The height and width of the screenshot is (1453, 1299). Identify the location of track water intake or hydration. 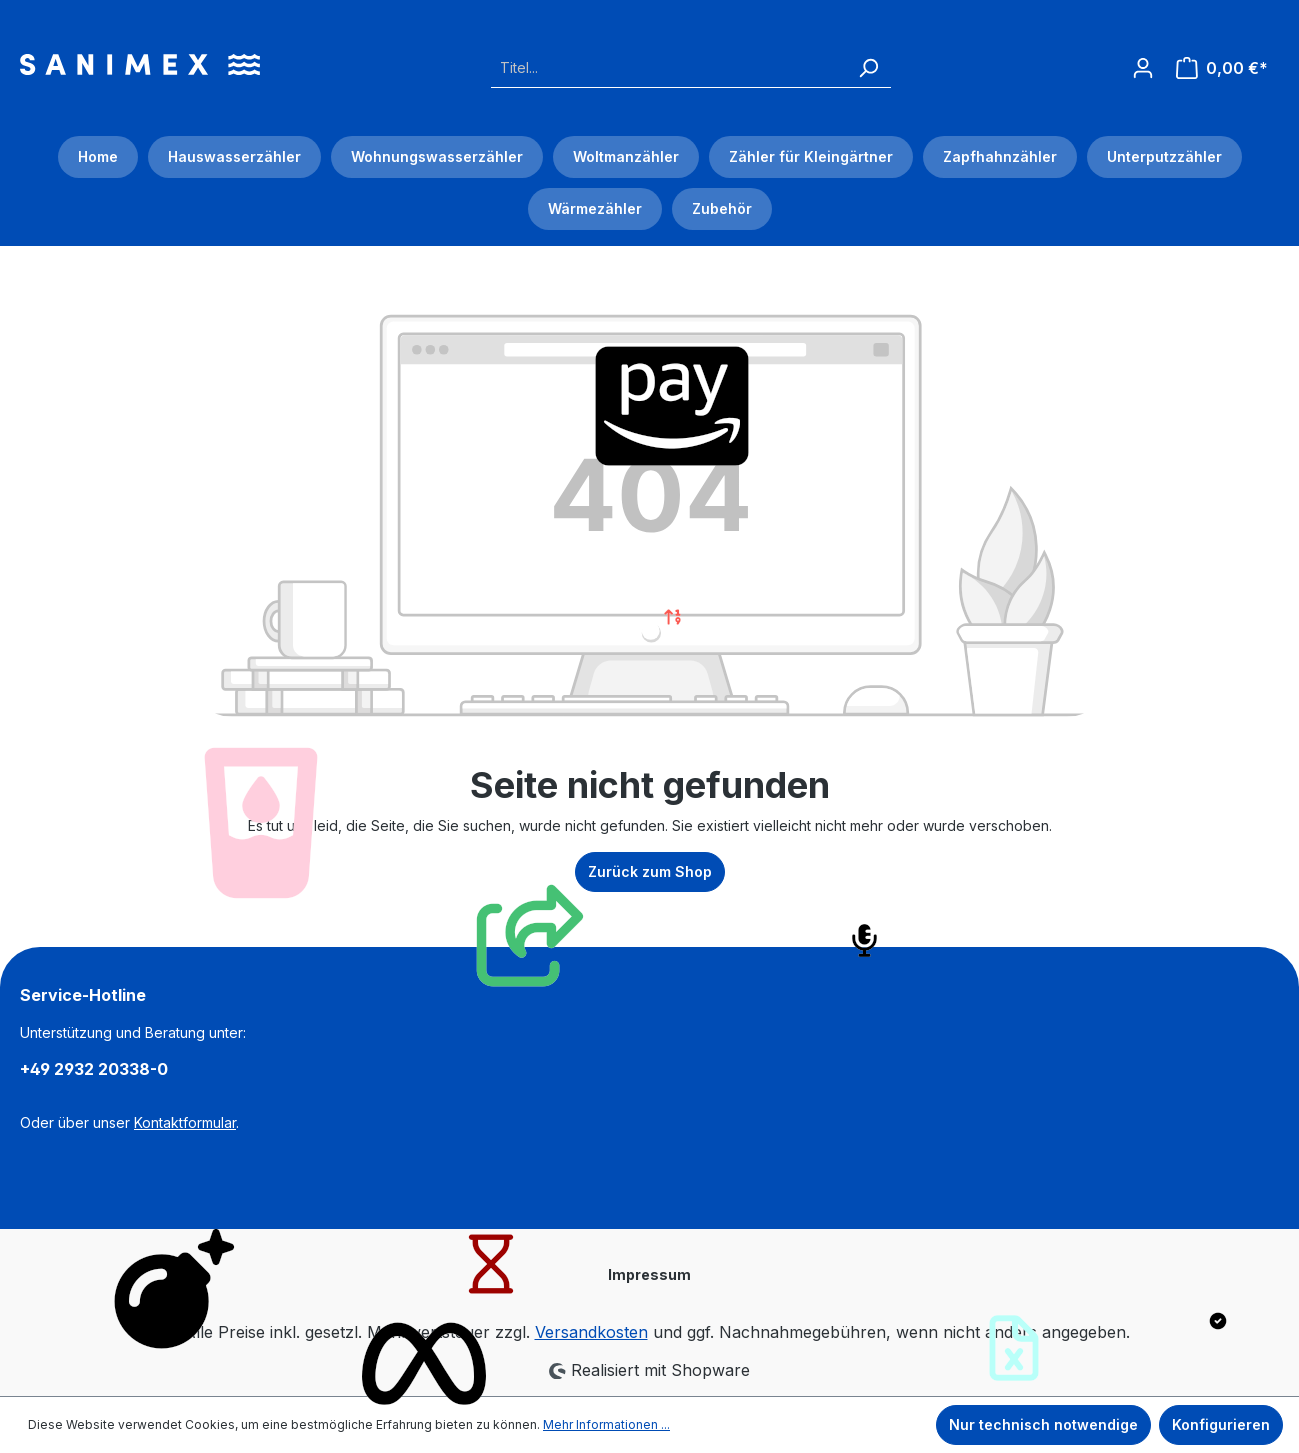
(261, 823).